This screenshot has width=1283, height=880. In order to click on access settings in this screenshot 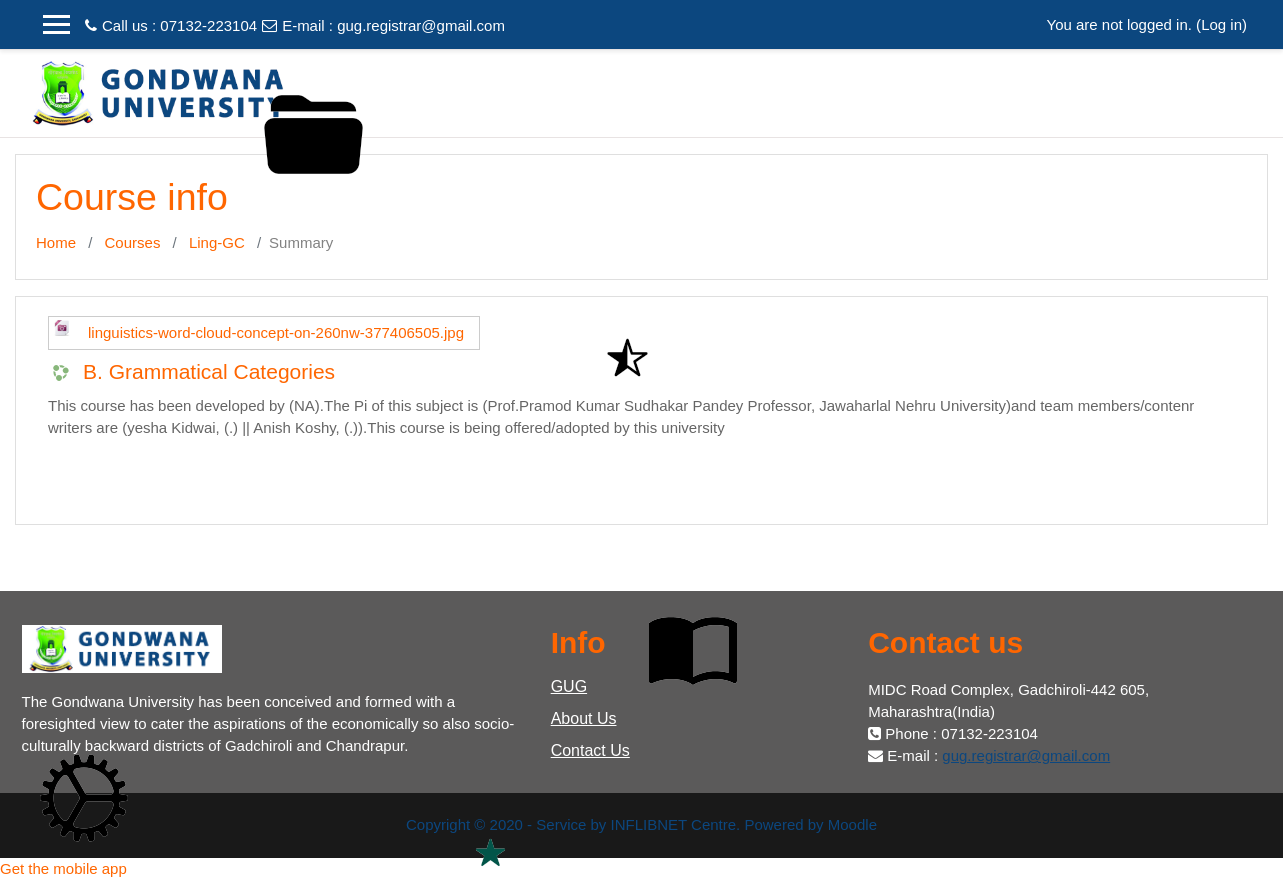, I will do `click(84, 798)`.